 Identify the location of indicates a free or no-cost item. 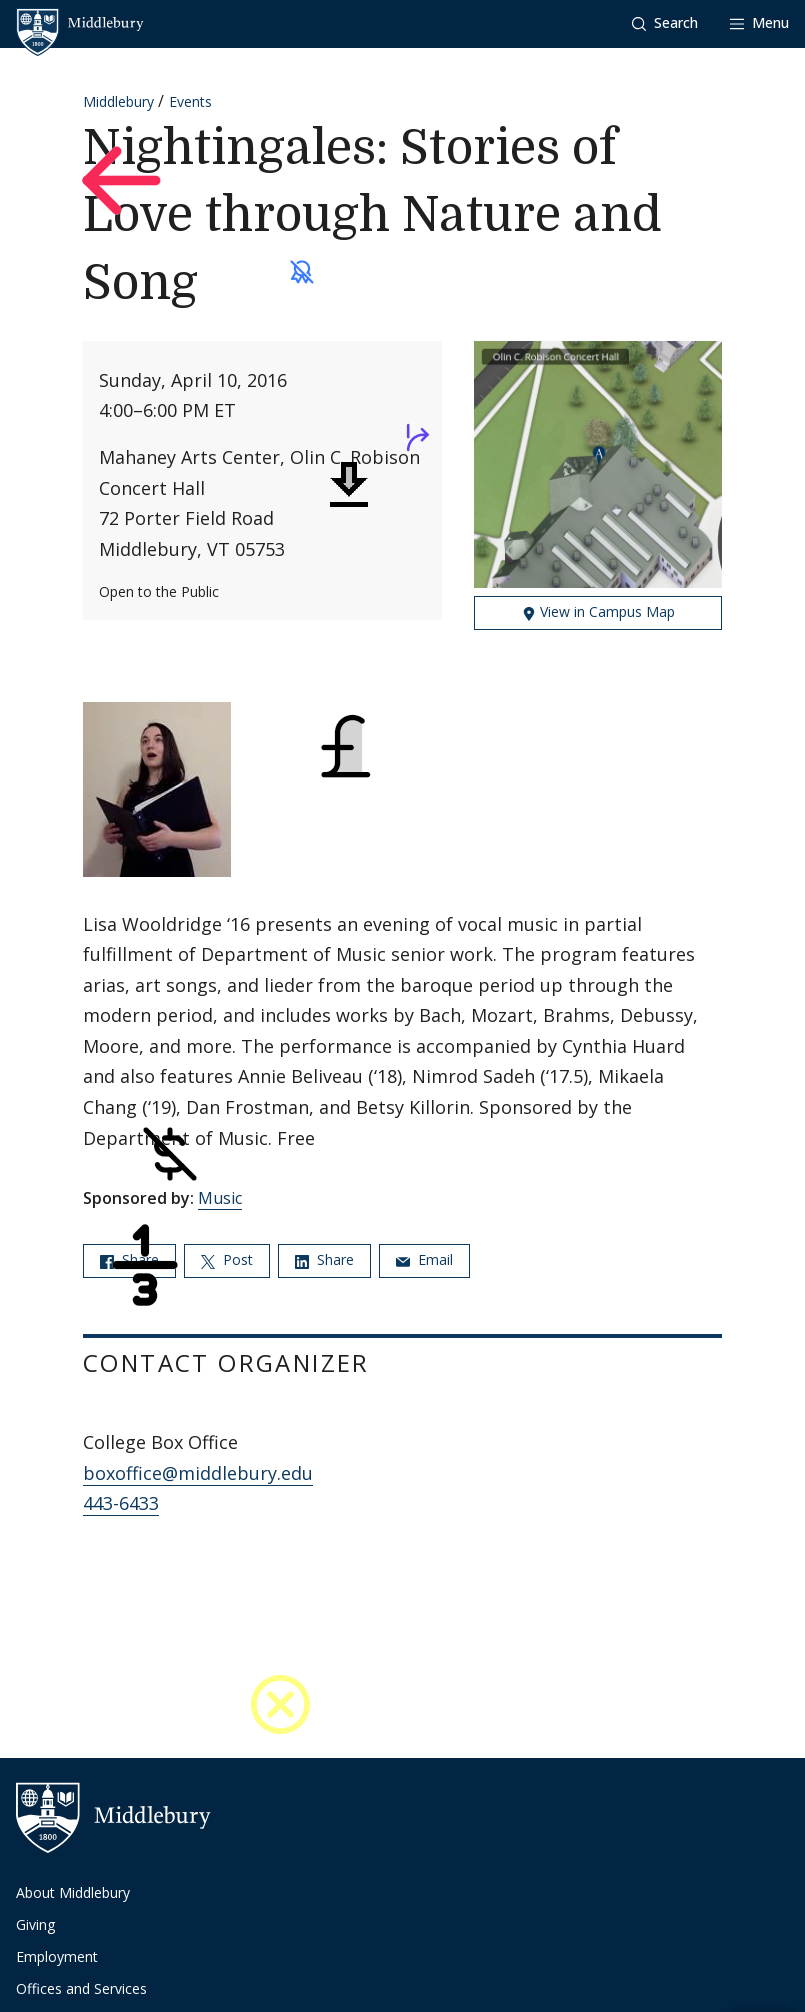
(170, 1154).